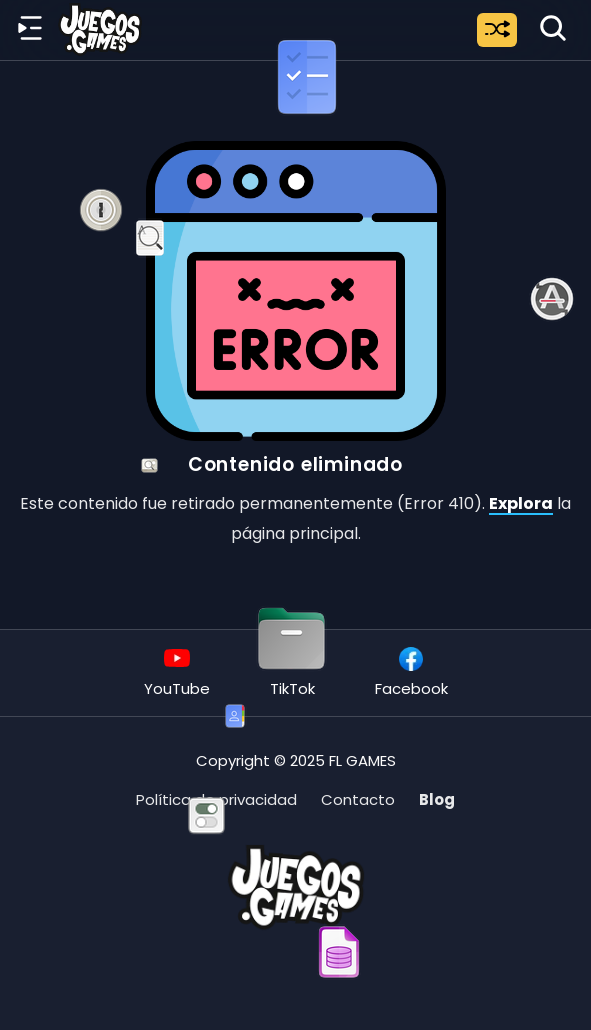 The image size is (591, 1030). Describe the element at coordinates (291, 638) in the screenshot. I see `open the file manager` at that location.